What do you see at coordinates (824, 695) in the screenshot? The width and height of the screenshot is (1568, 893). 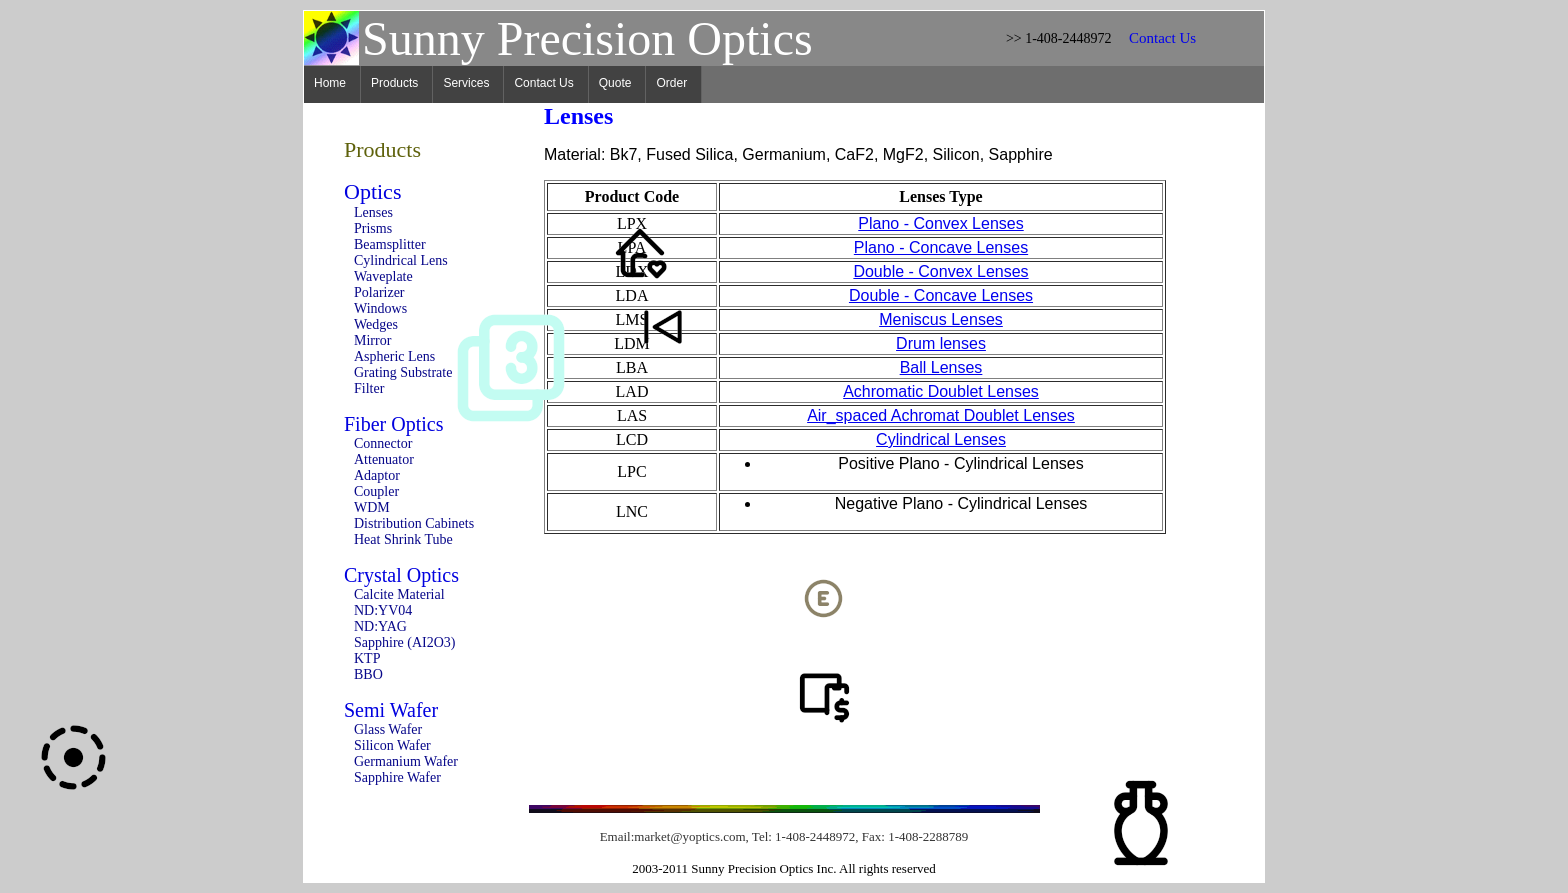 I see `manage device payment or subscription` at bounding box center [824, 695].